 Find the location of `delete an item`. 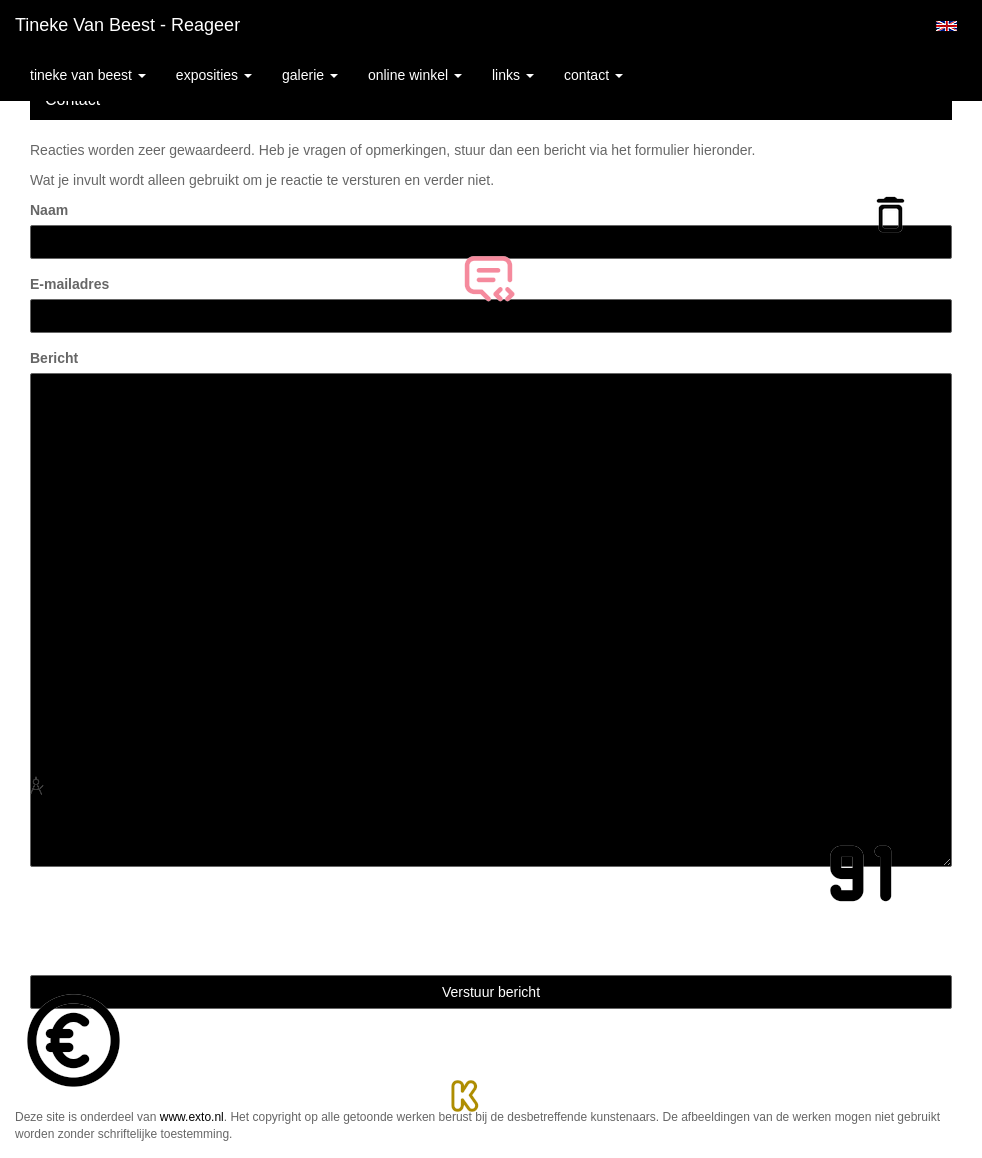

delete an item is located at coordinates (890, 214).